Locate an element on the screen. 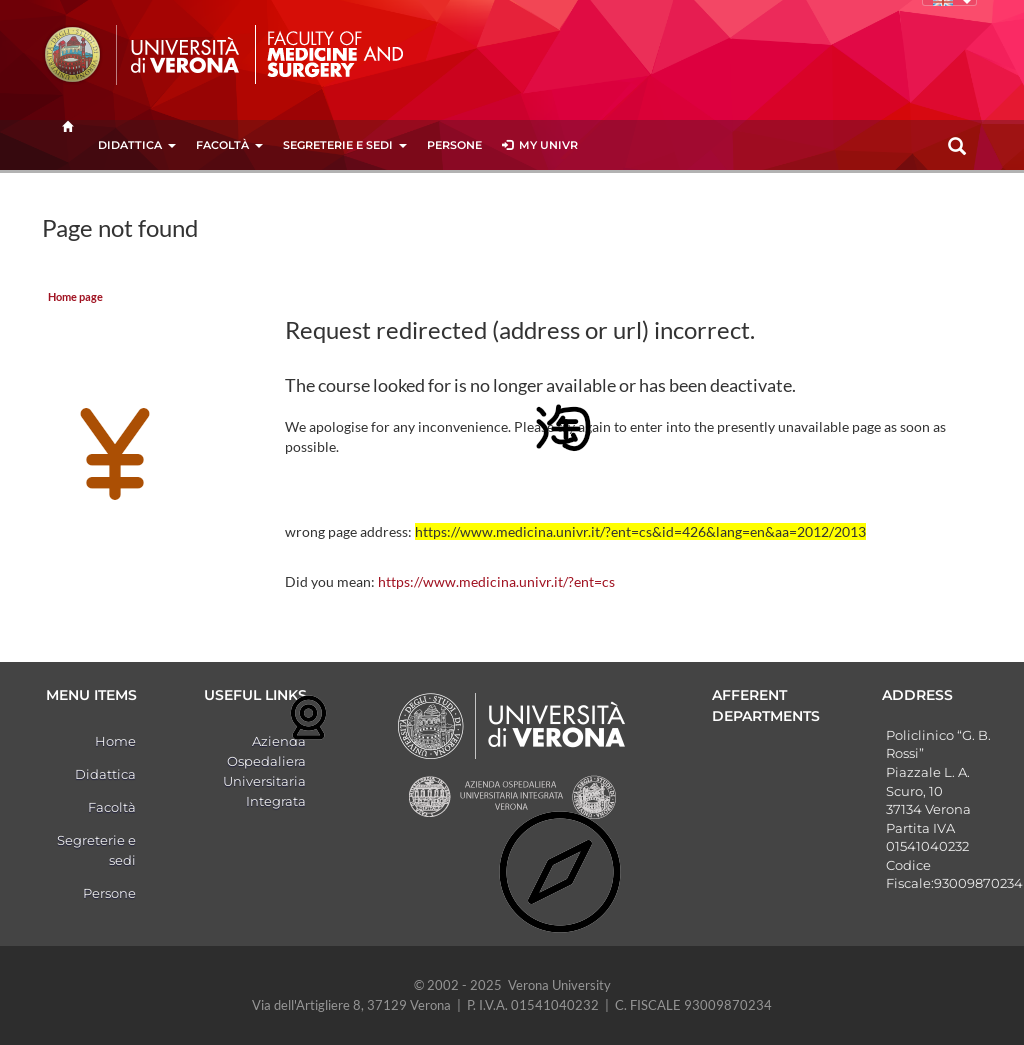  access navigation or direction features is located at coordinates (560, 872).